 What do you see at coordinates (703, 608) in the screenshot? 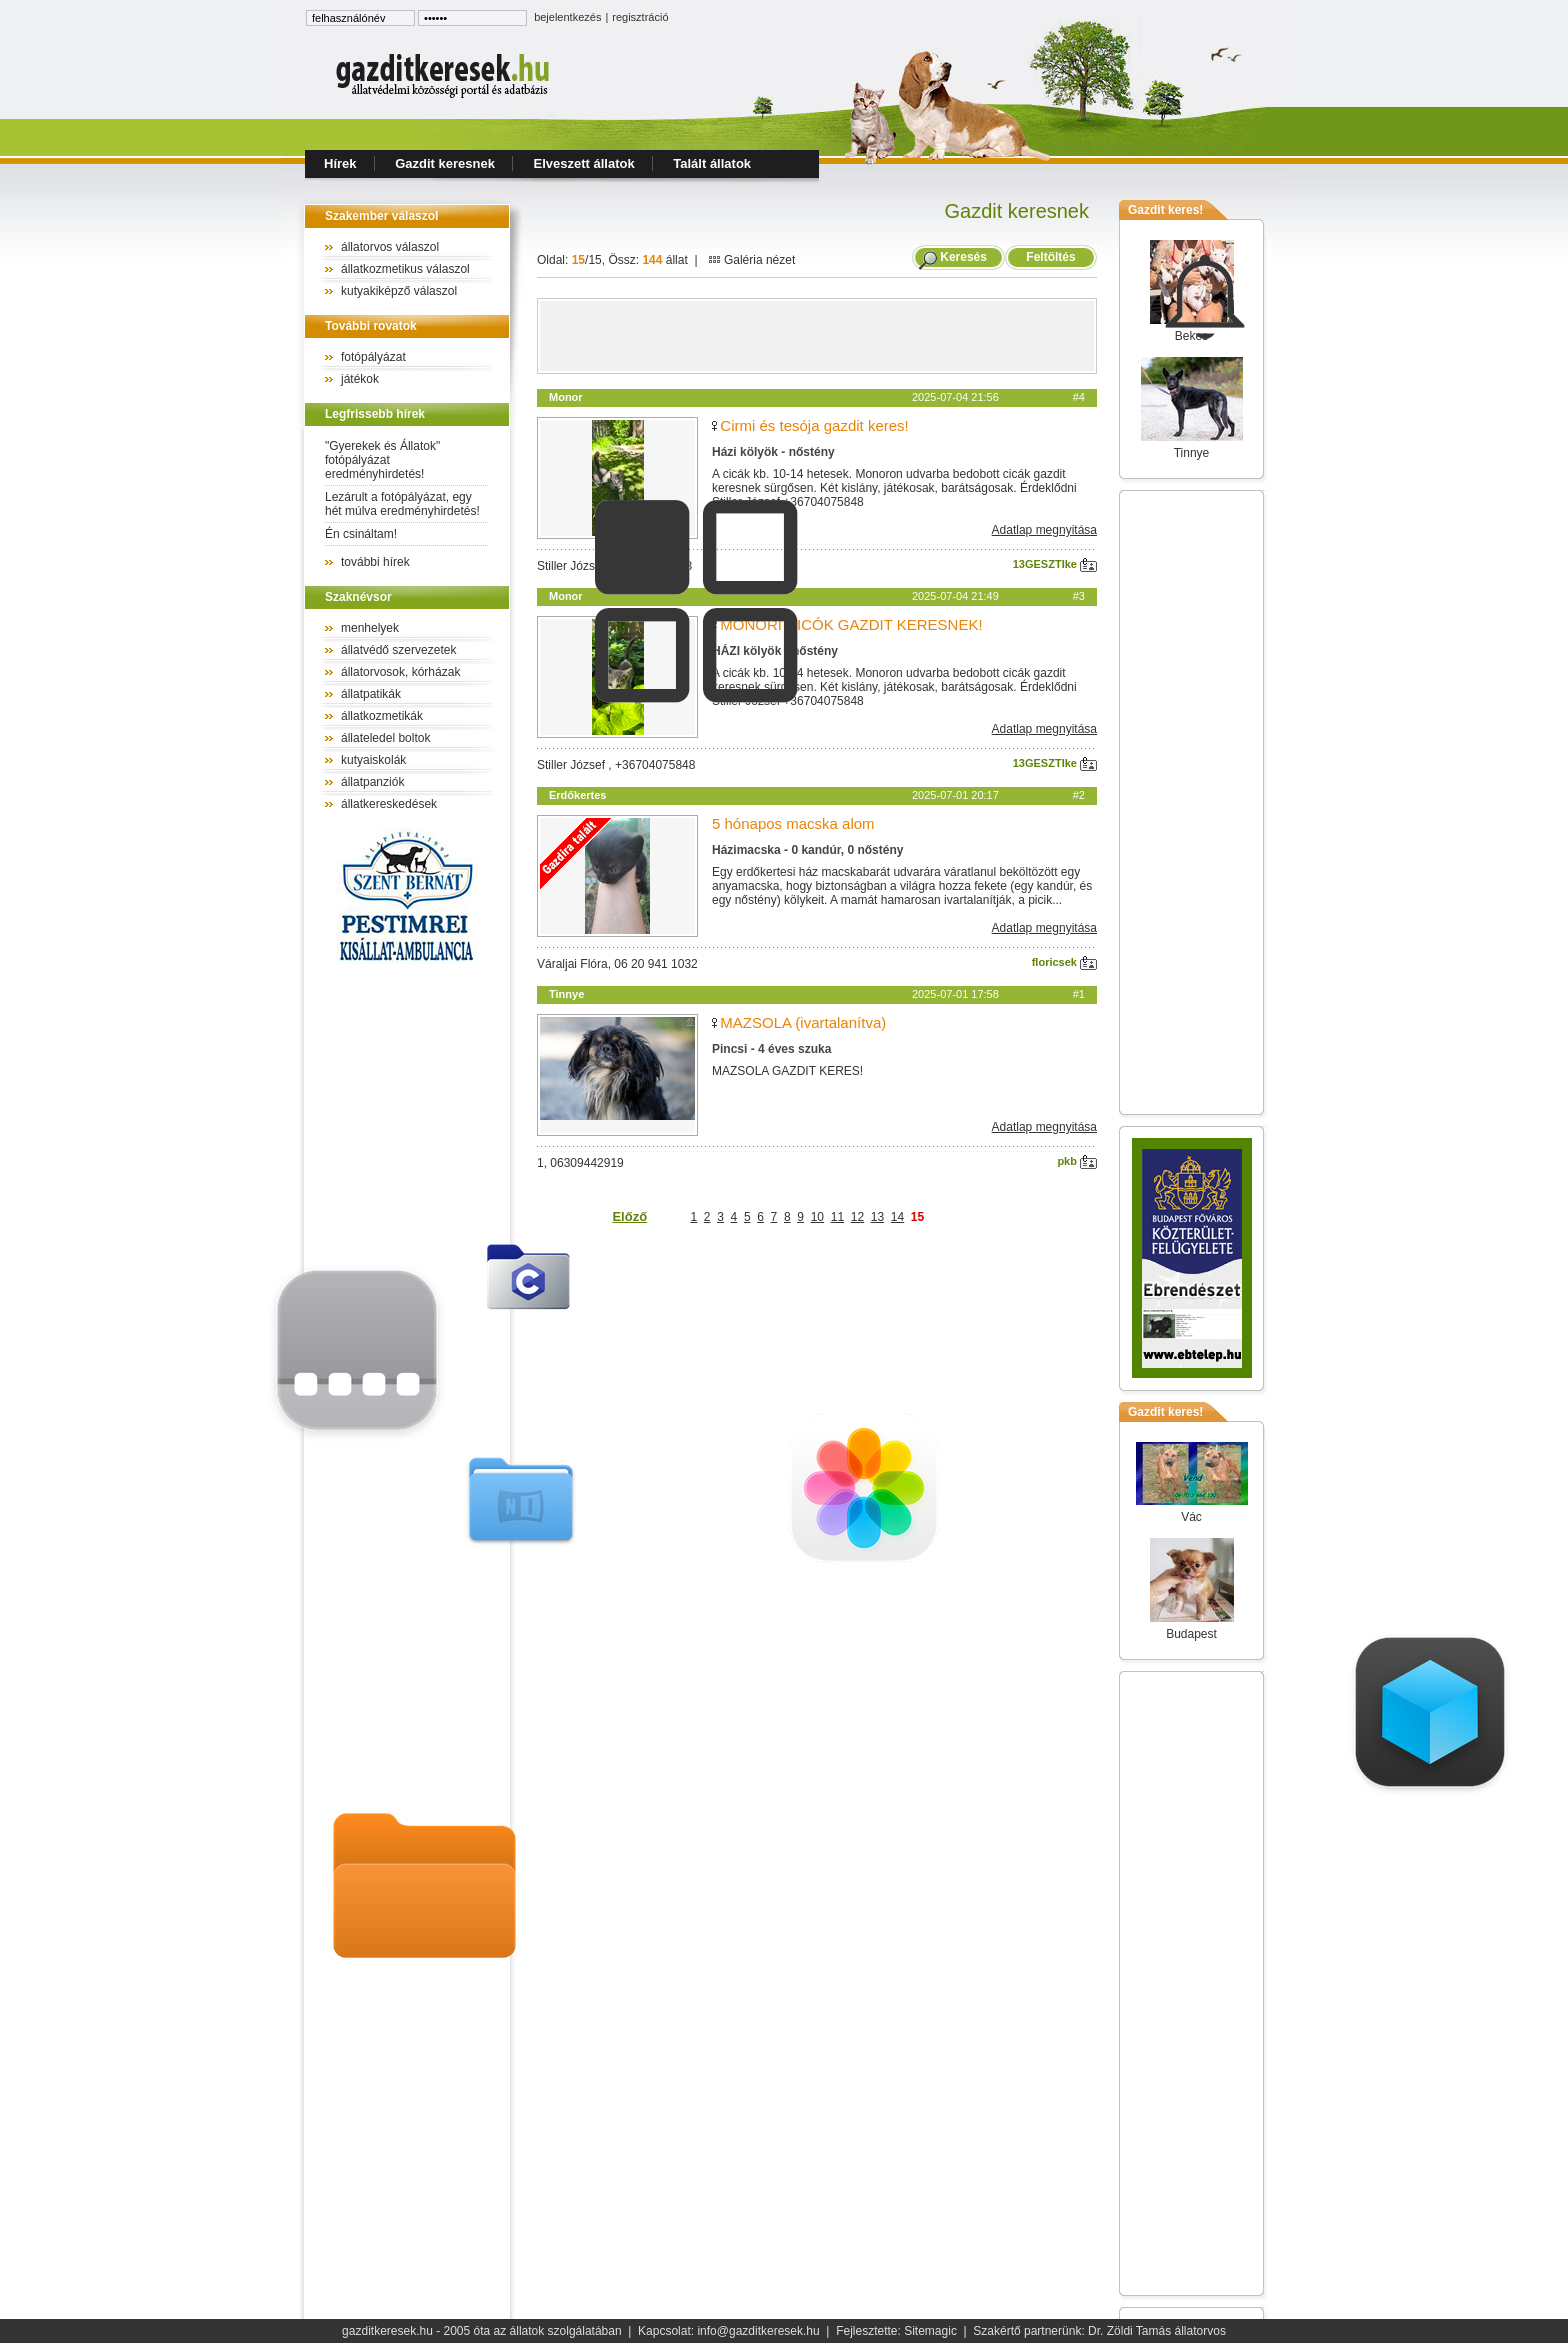
I see `access application preferences or settings` at bounding box center [703, 608].